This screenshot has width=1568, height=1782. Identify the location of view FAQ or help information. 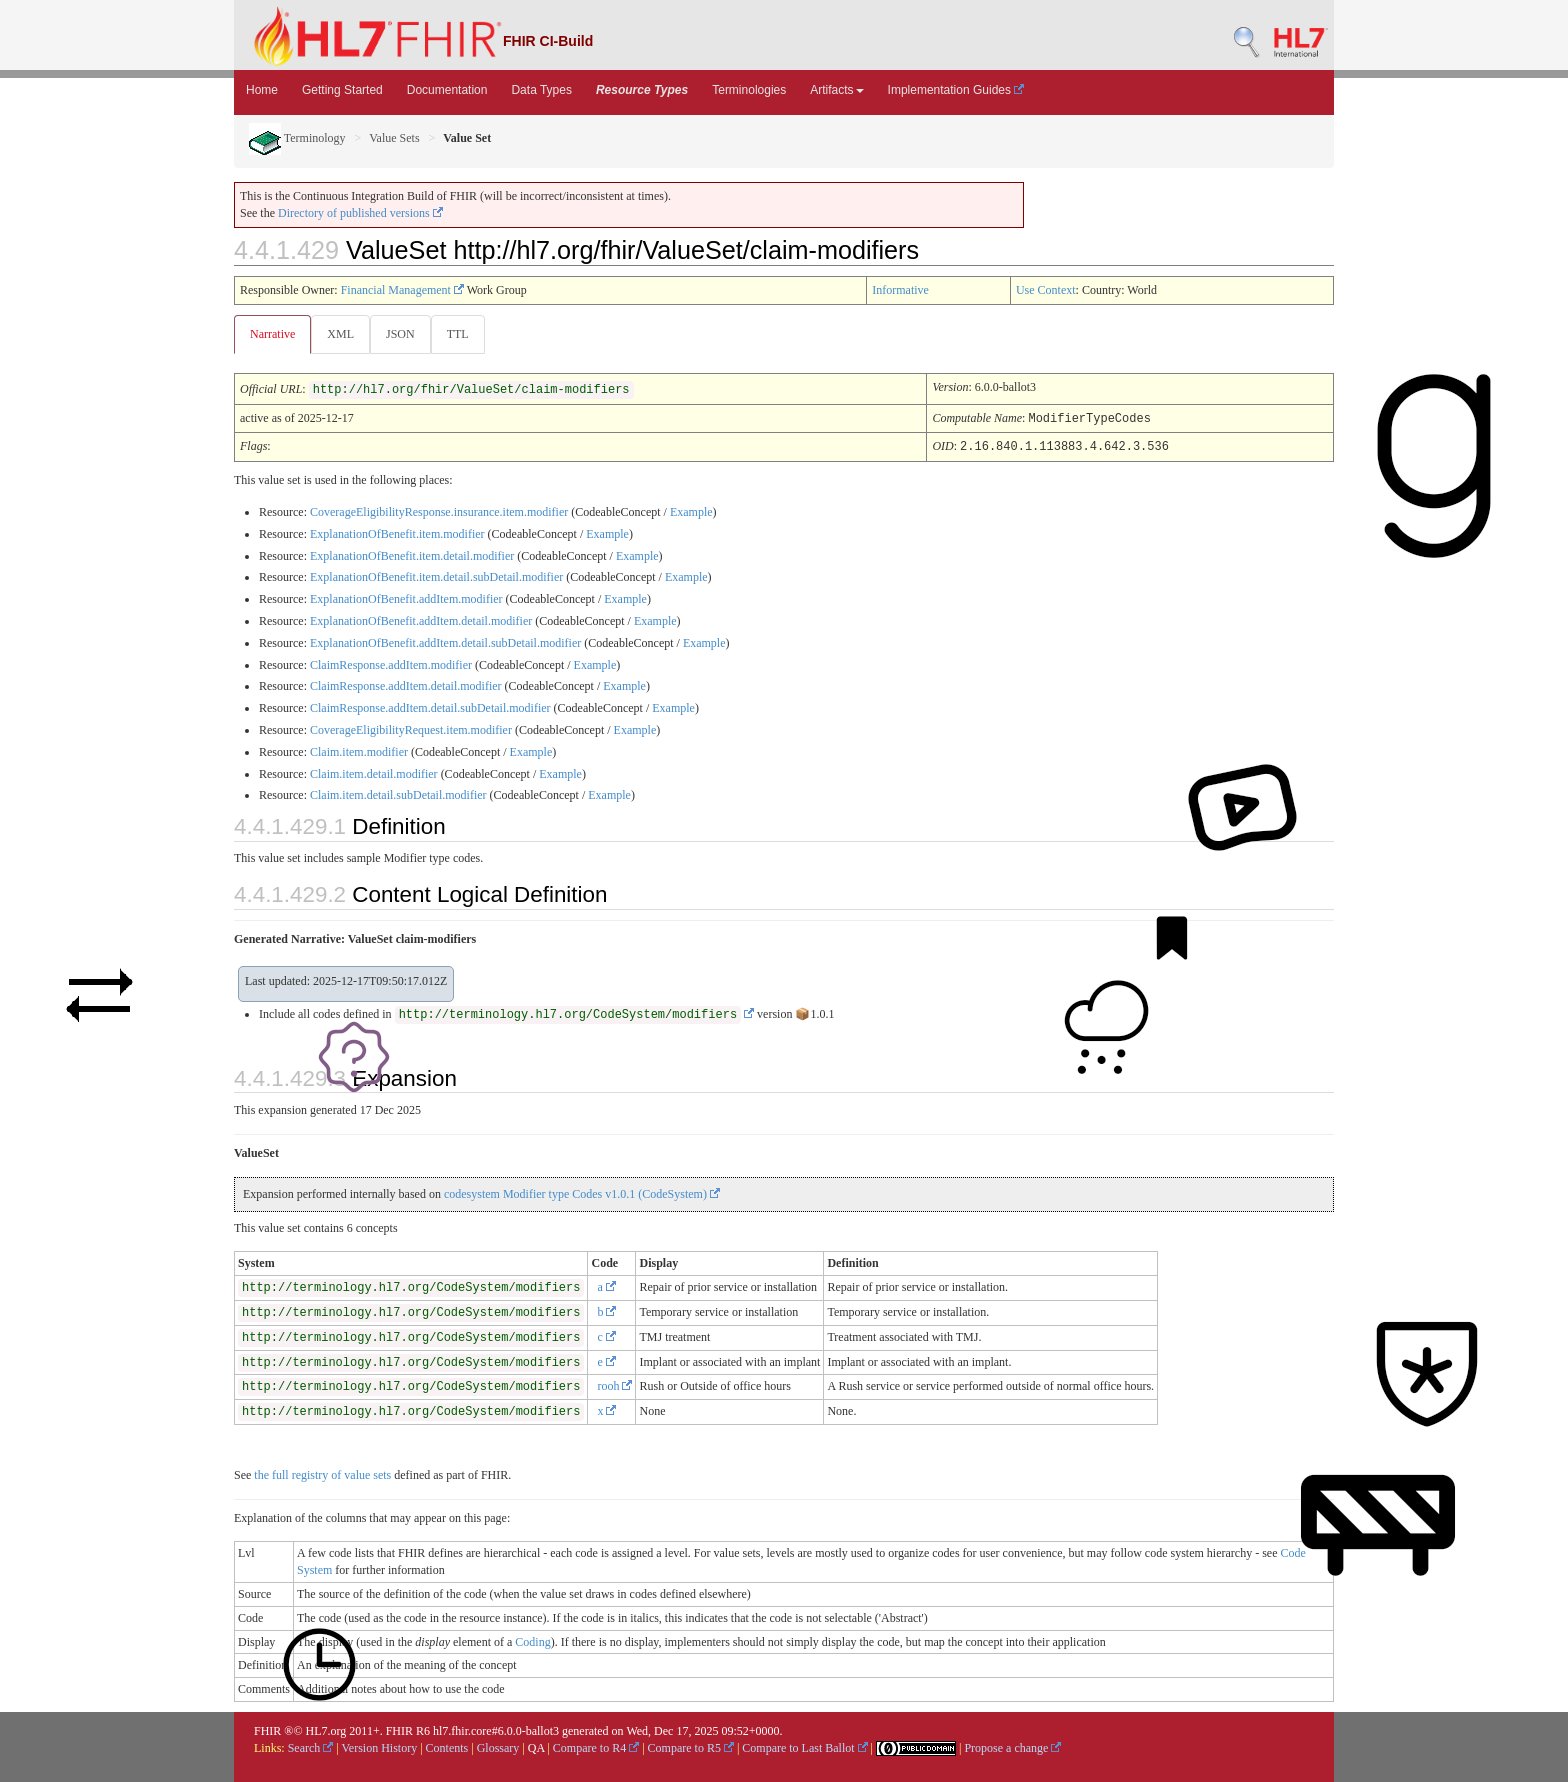
(354, 1057).